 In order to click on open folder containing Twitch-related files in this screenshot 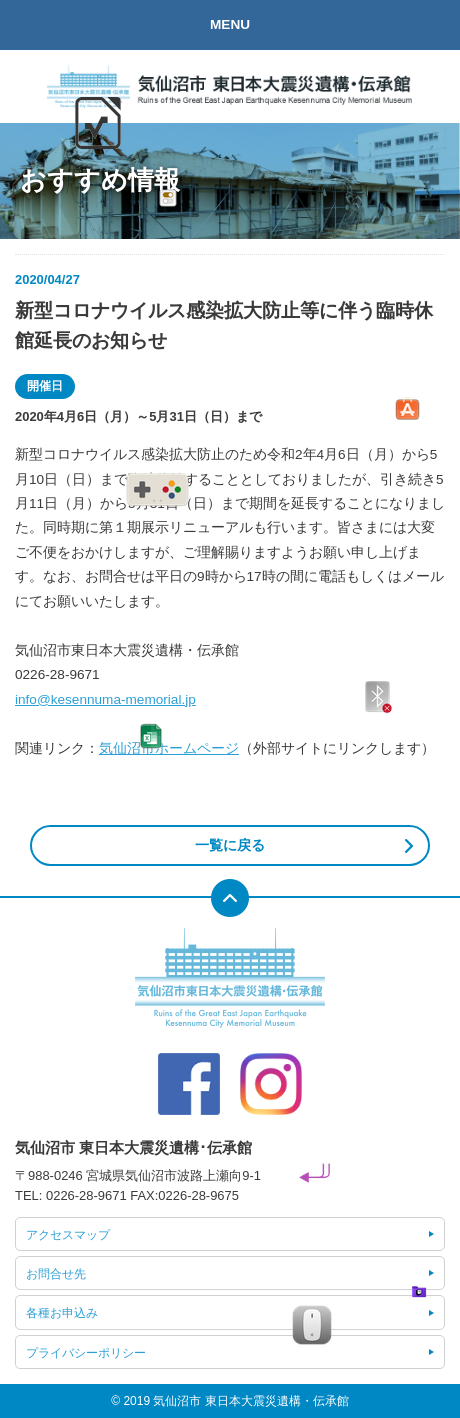, I will do `click(419, 1292)`.